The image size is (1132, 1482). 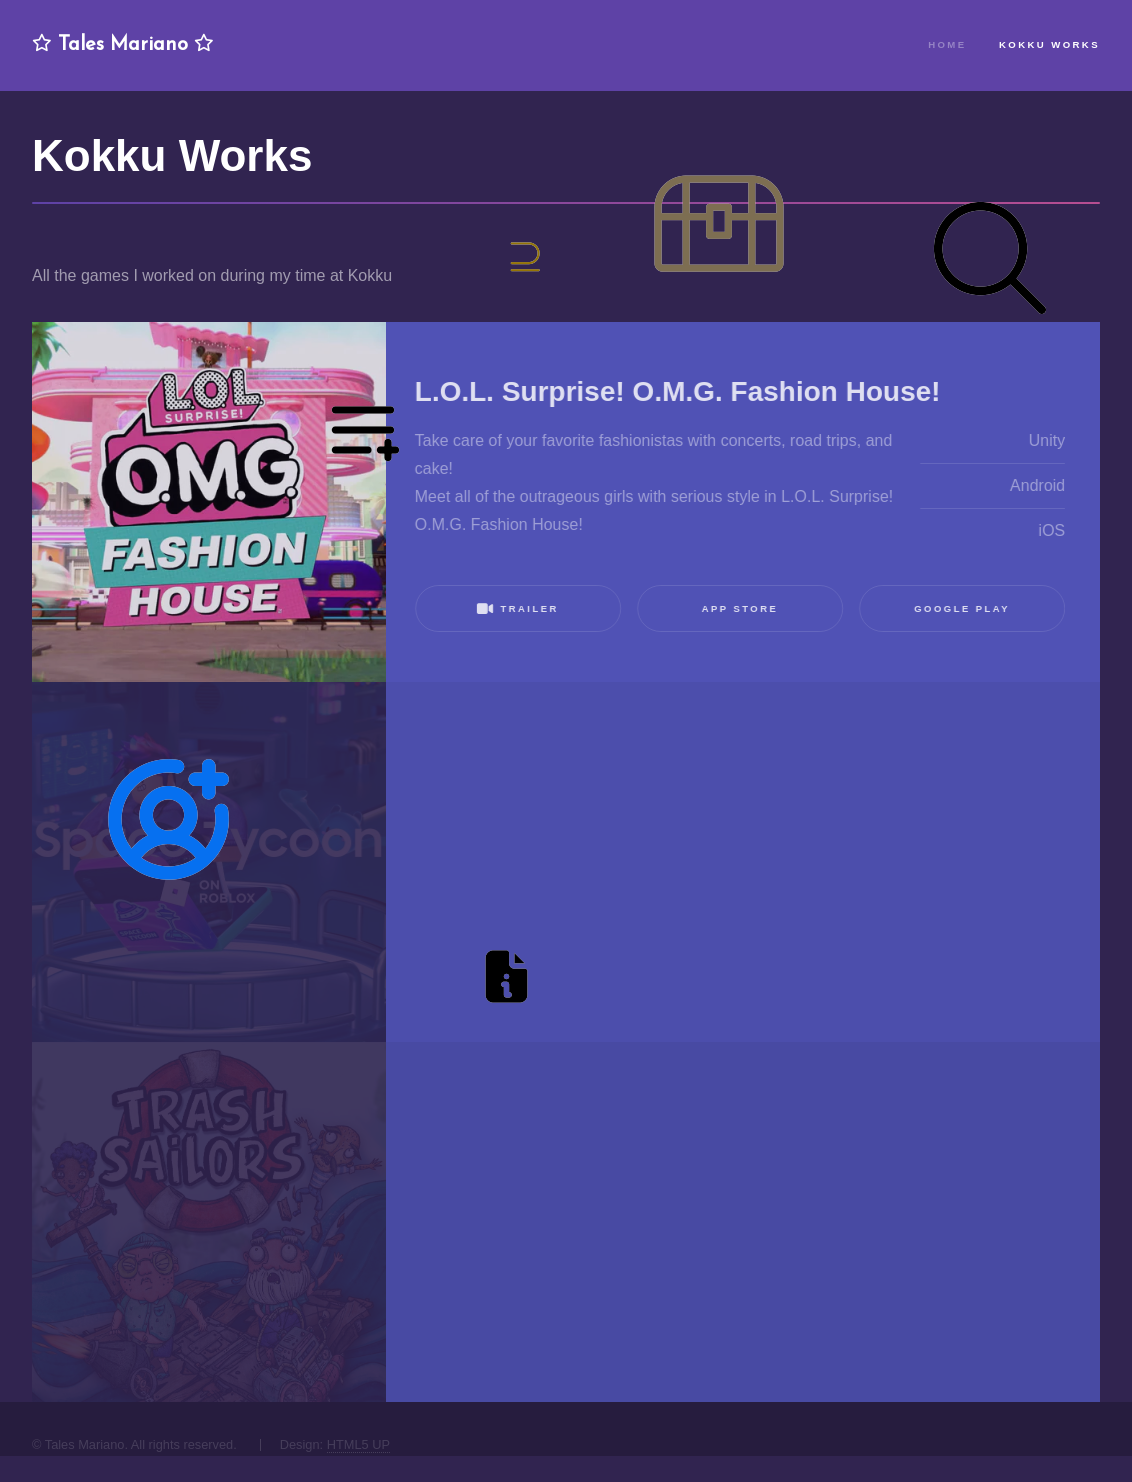 I want to click on search for content or items, so click(x=990, y=258).